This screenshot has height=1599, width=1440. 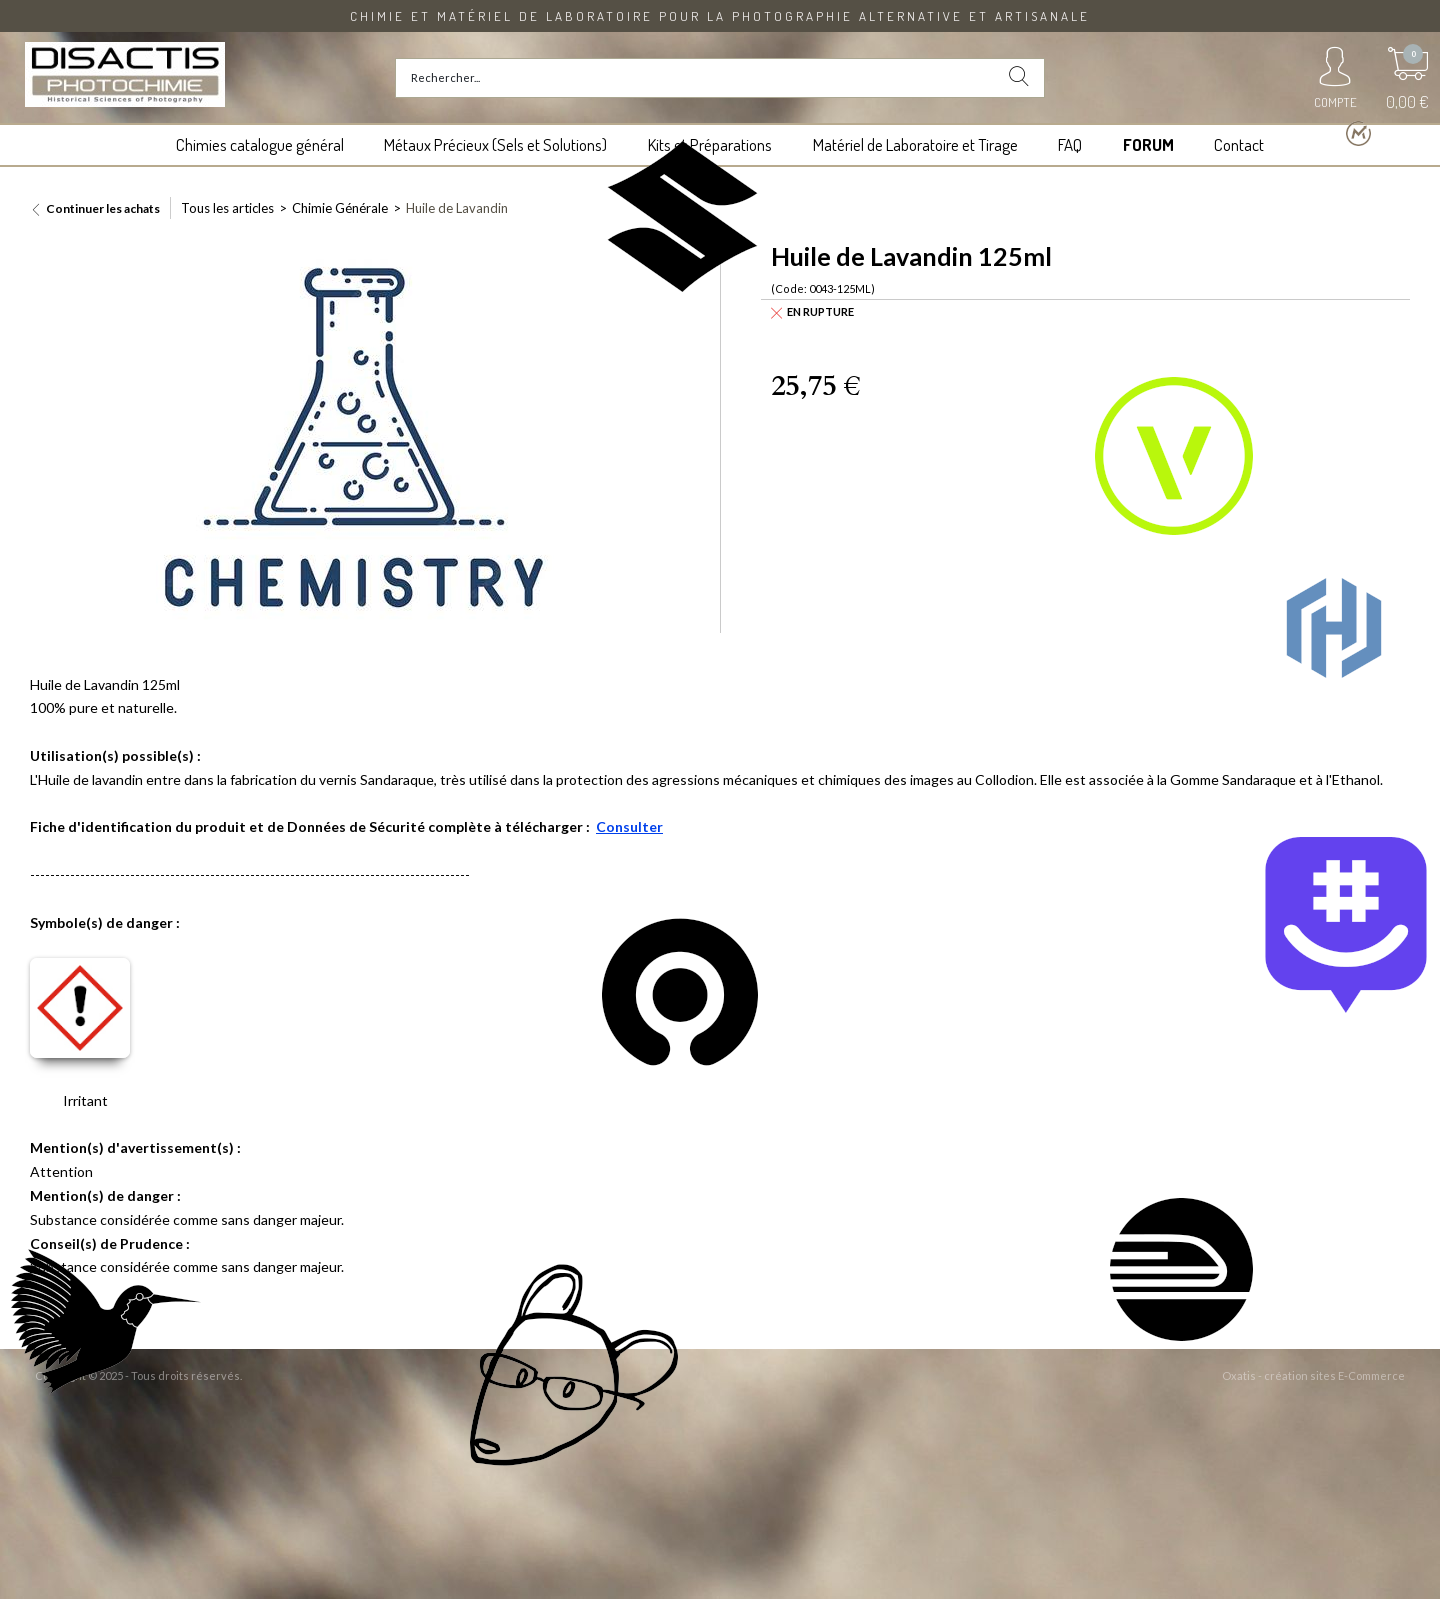 What do you see at coordinates (1181, 1269) in the screenshot?
I see `railway app logo` at bounding box center [1181, 1269].